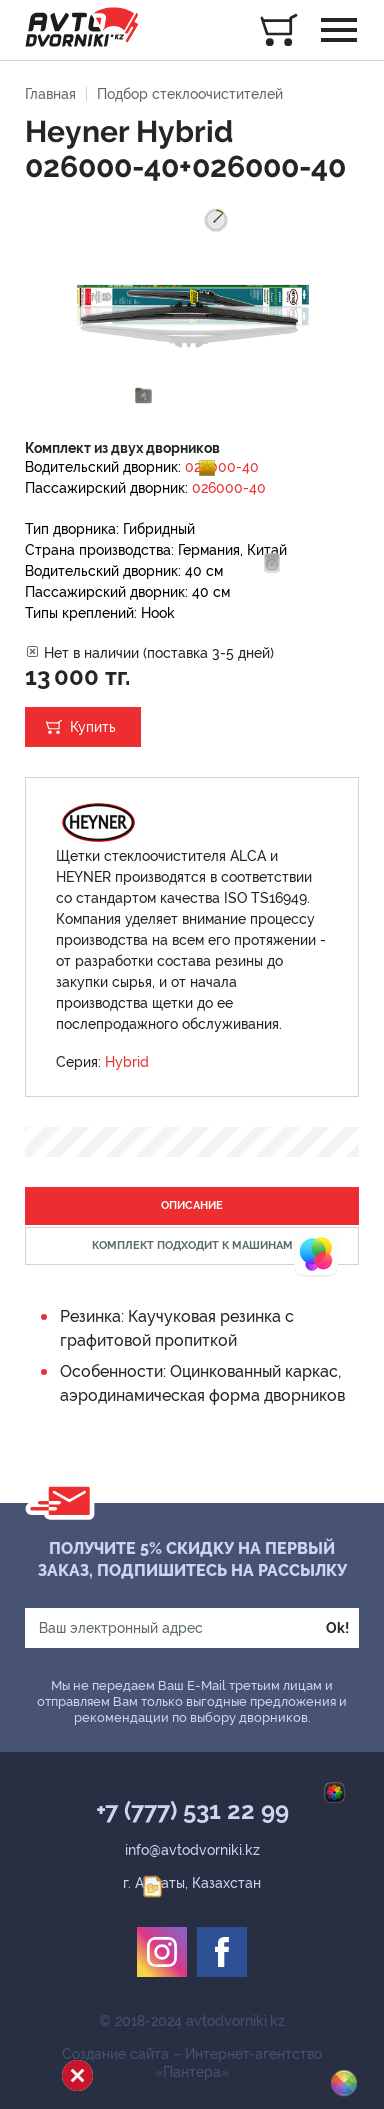 The width and height of the screenshot is (384, 2109). What do you see at coordinates (344, 2083) in the screenshot?
I see `open color picker tool` at bounding box center [344, 2083].